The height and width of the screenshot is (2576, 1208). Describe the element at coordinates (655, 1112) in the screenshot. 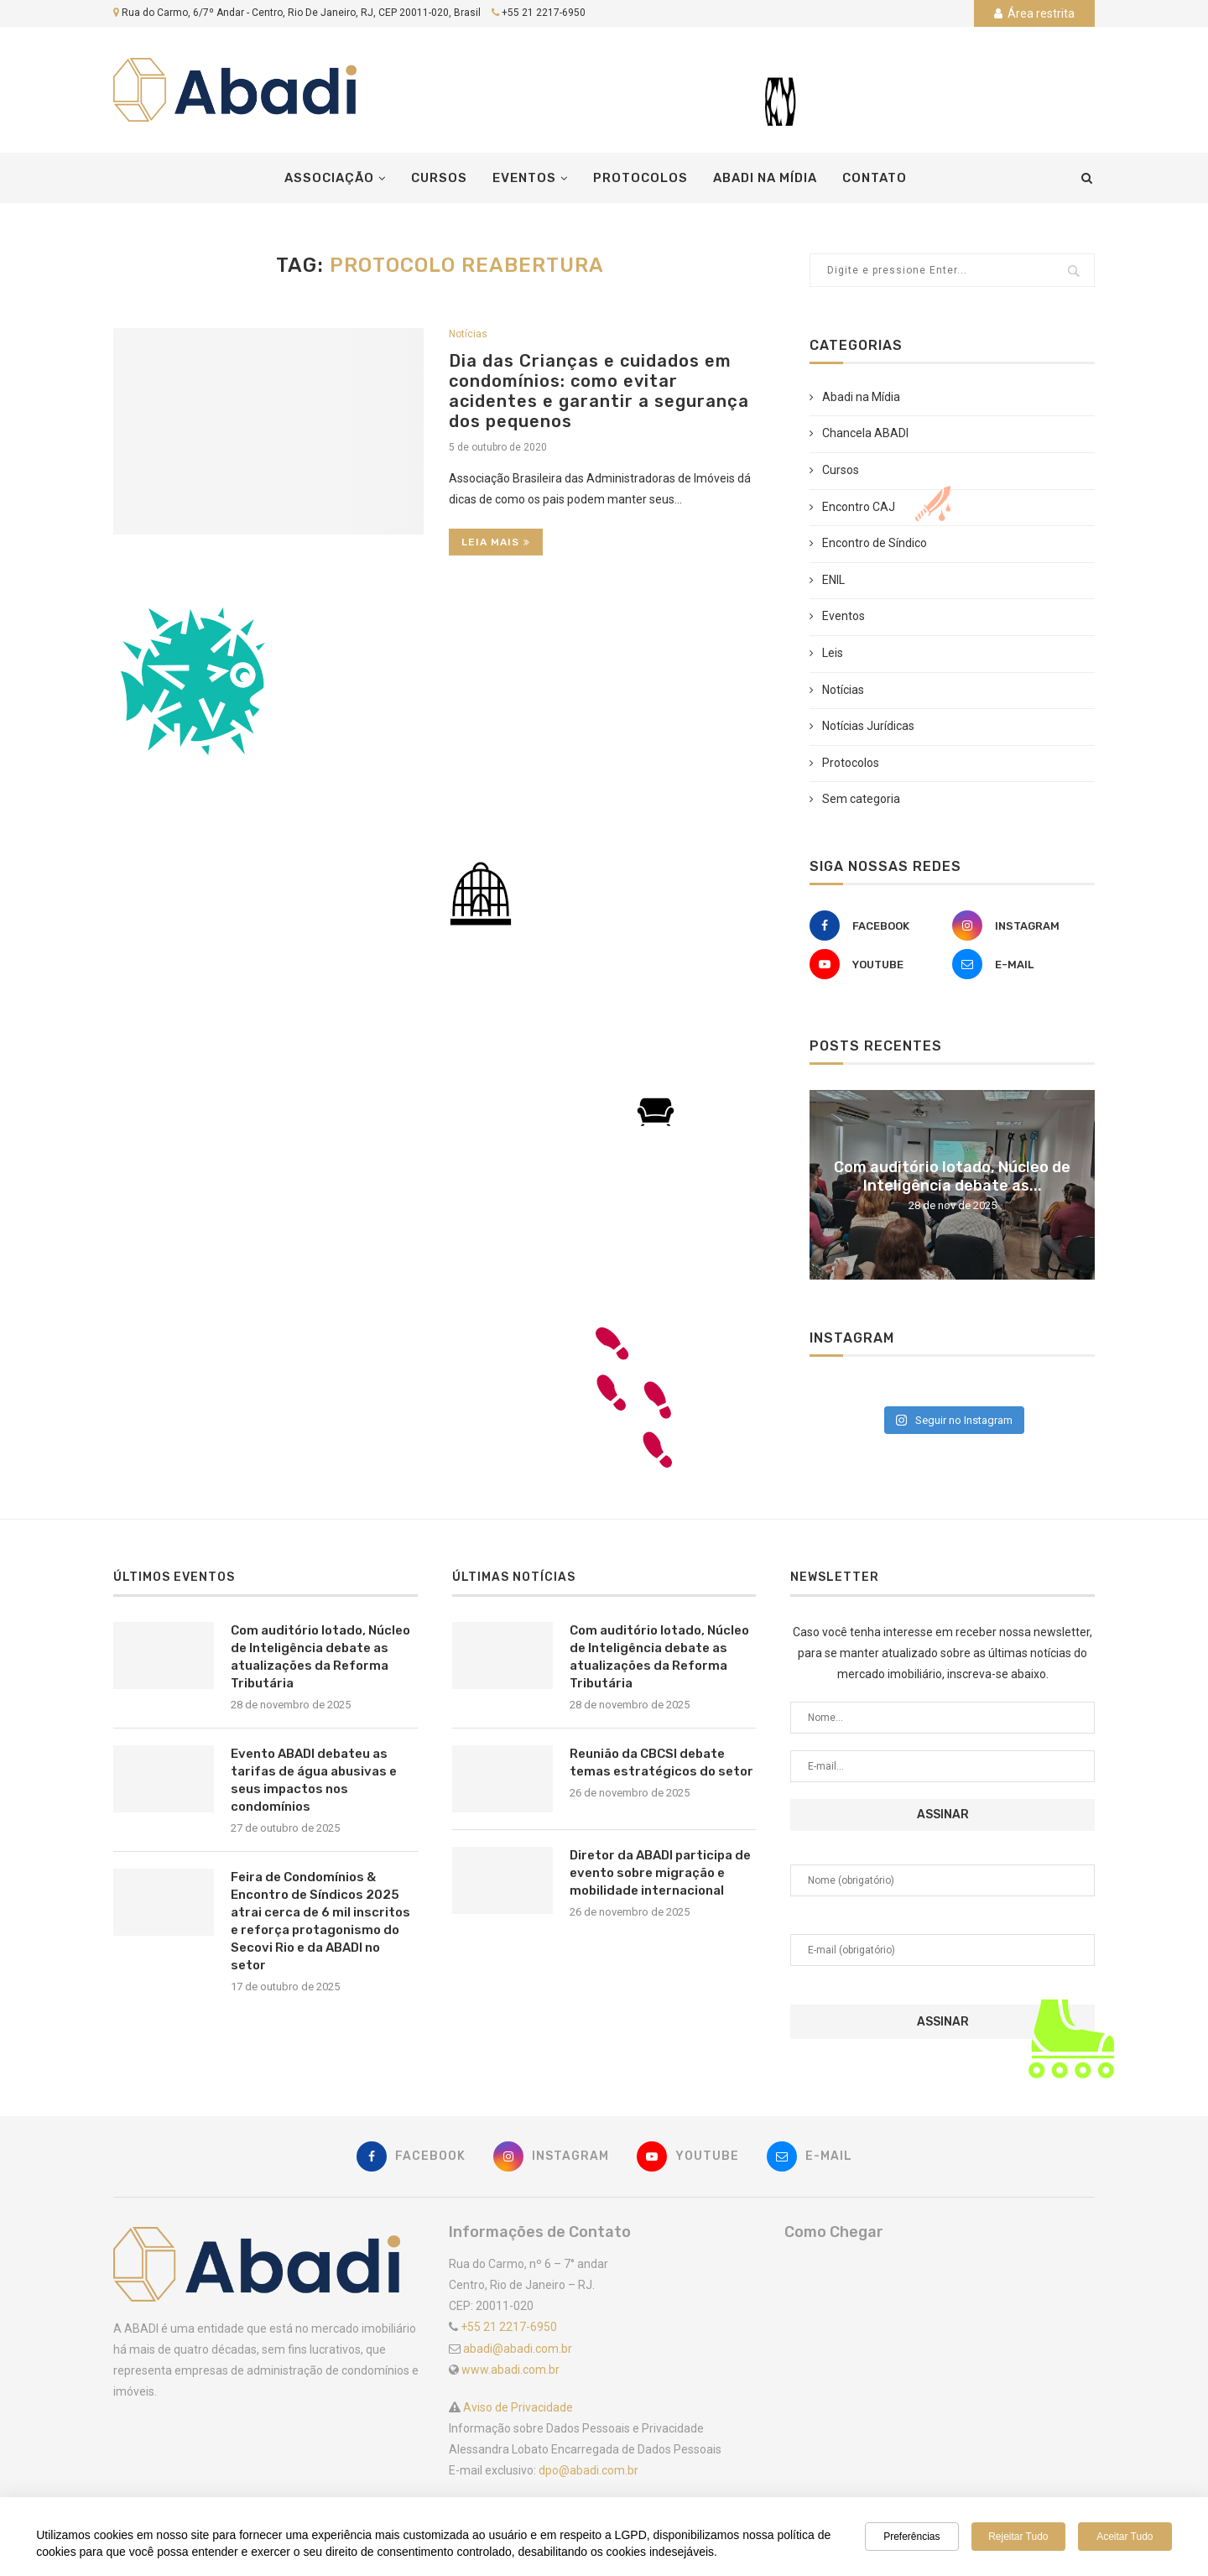

I see `browse furniture or home decor items` at that location.